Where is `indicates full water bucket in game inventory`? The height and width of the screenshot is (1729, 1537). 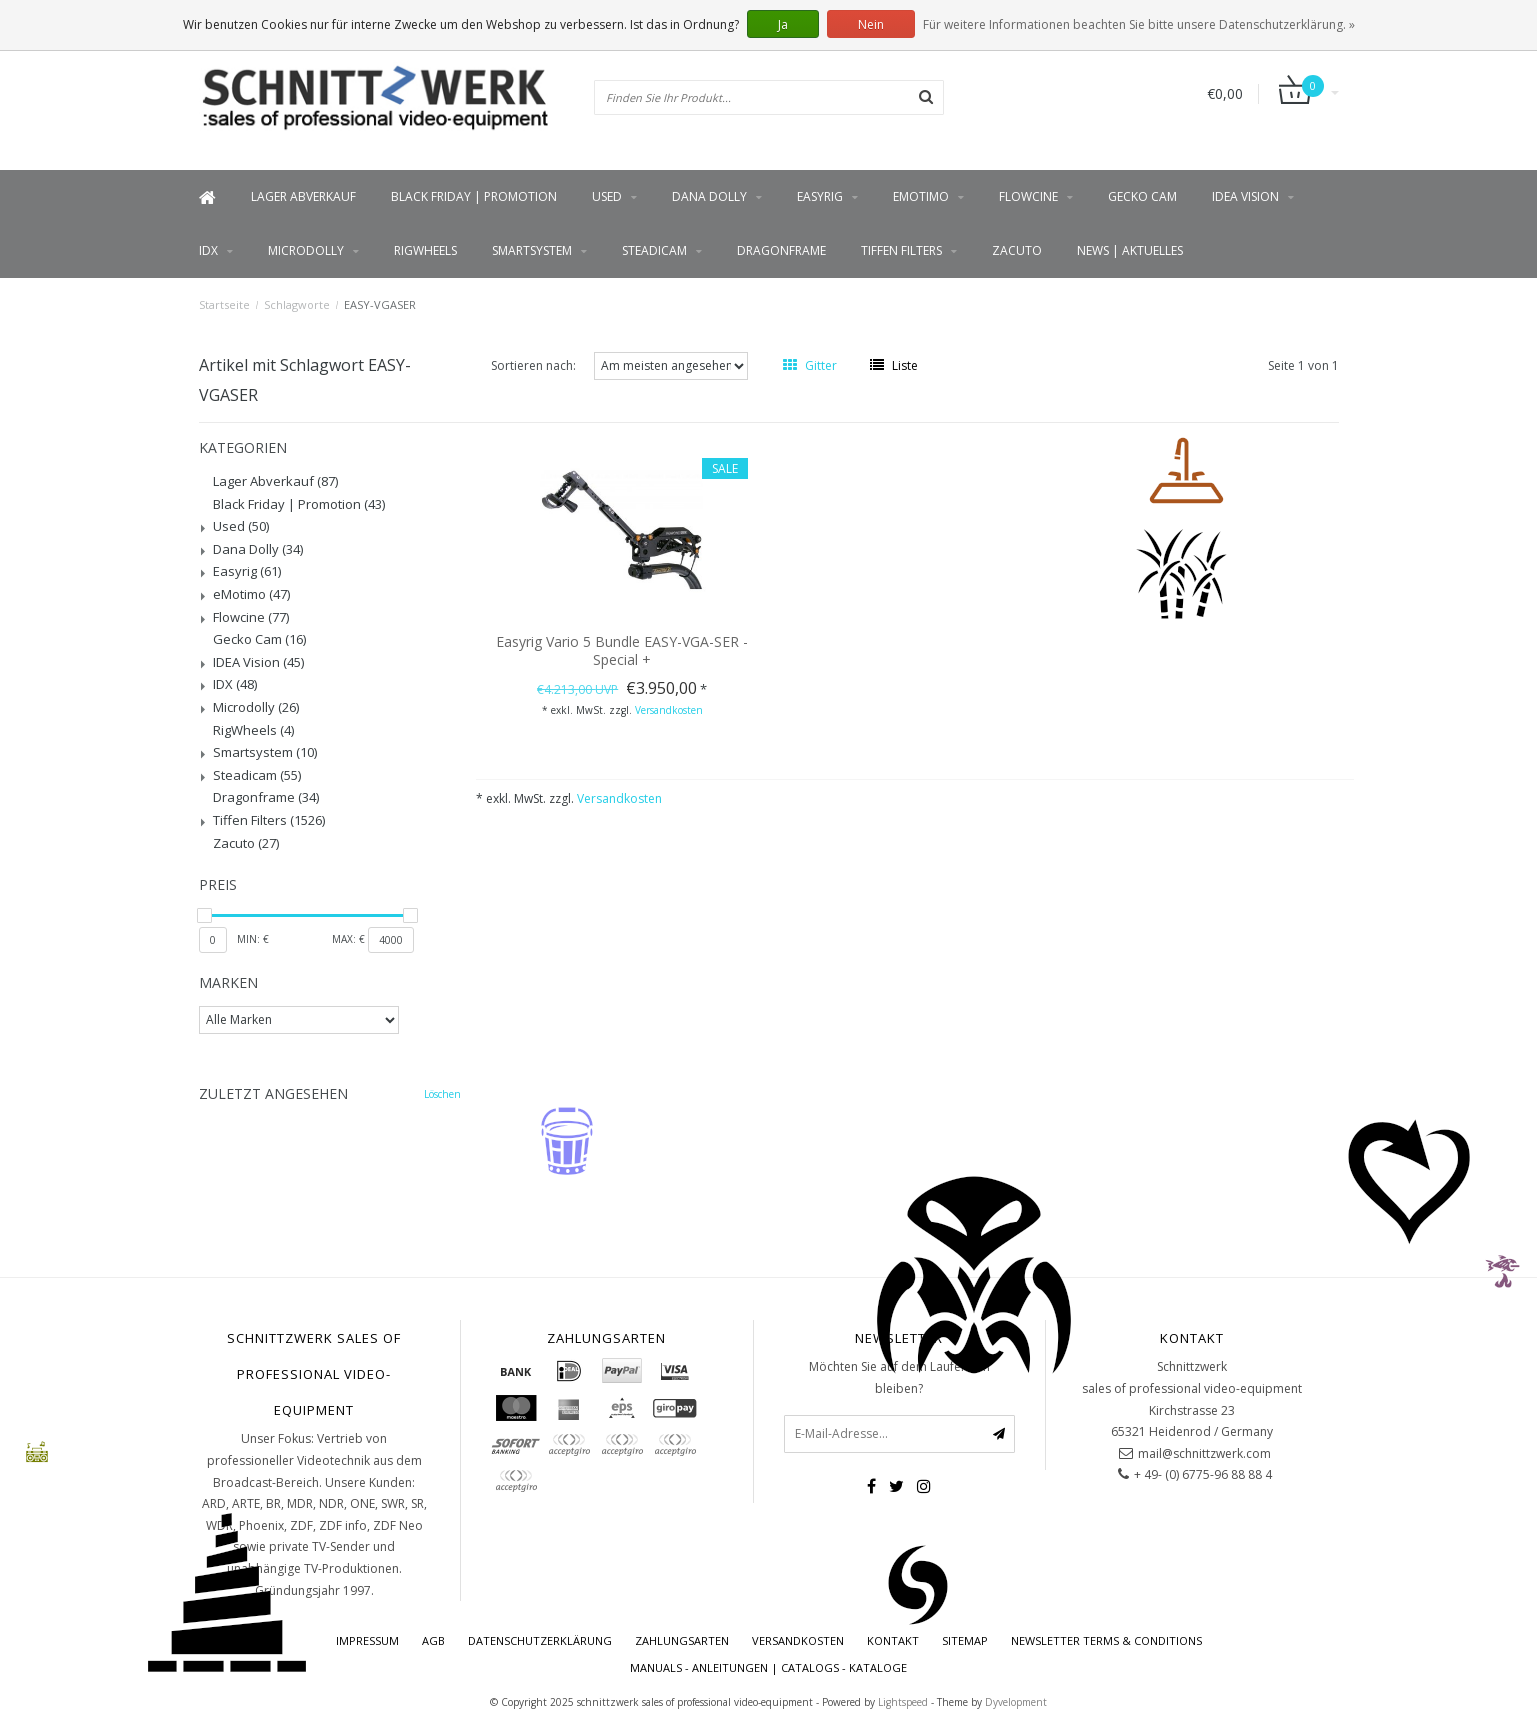 indicates full water bucket in game inventory is located at coordinates (567, 1139).